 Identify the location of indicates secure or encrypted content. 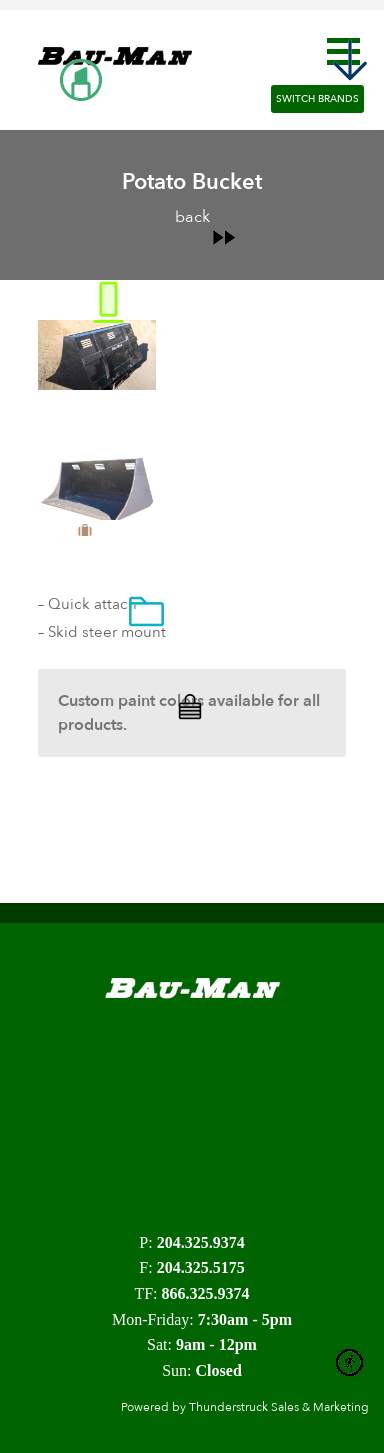
(190, 708).